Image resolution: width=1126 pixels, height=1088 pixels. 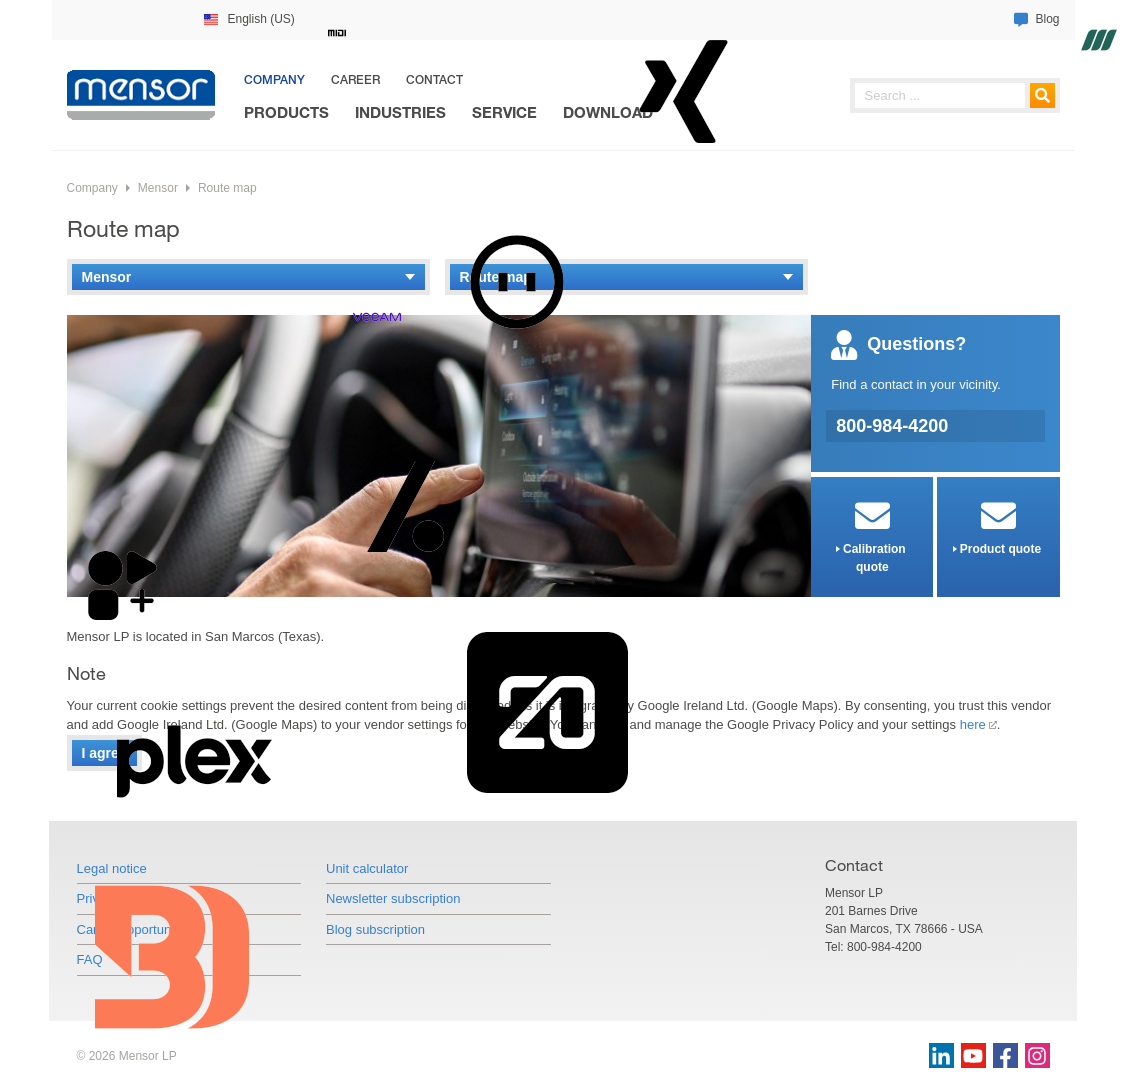 I want to click on Veeam company logo, so click(x=377, y=317).